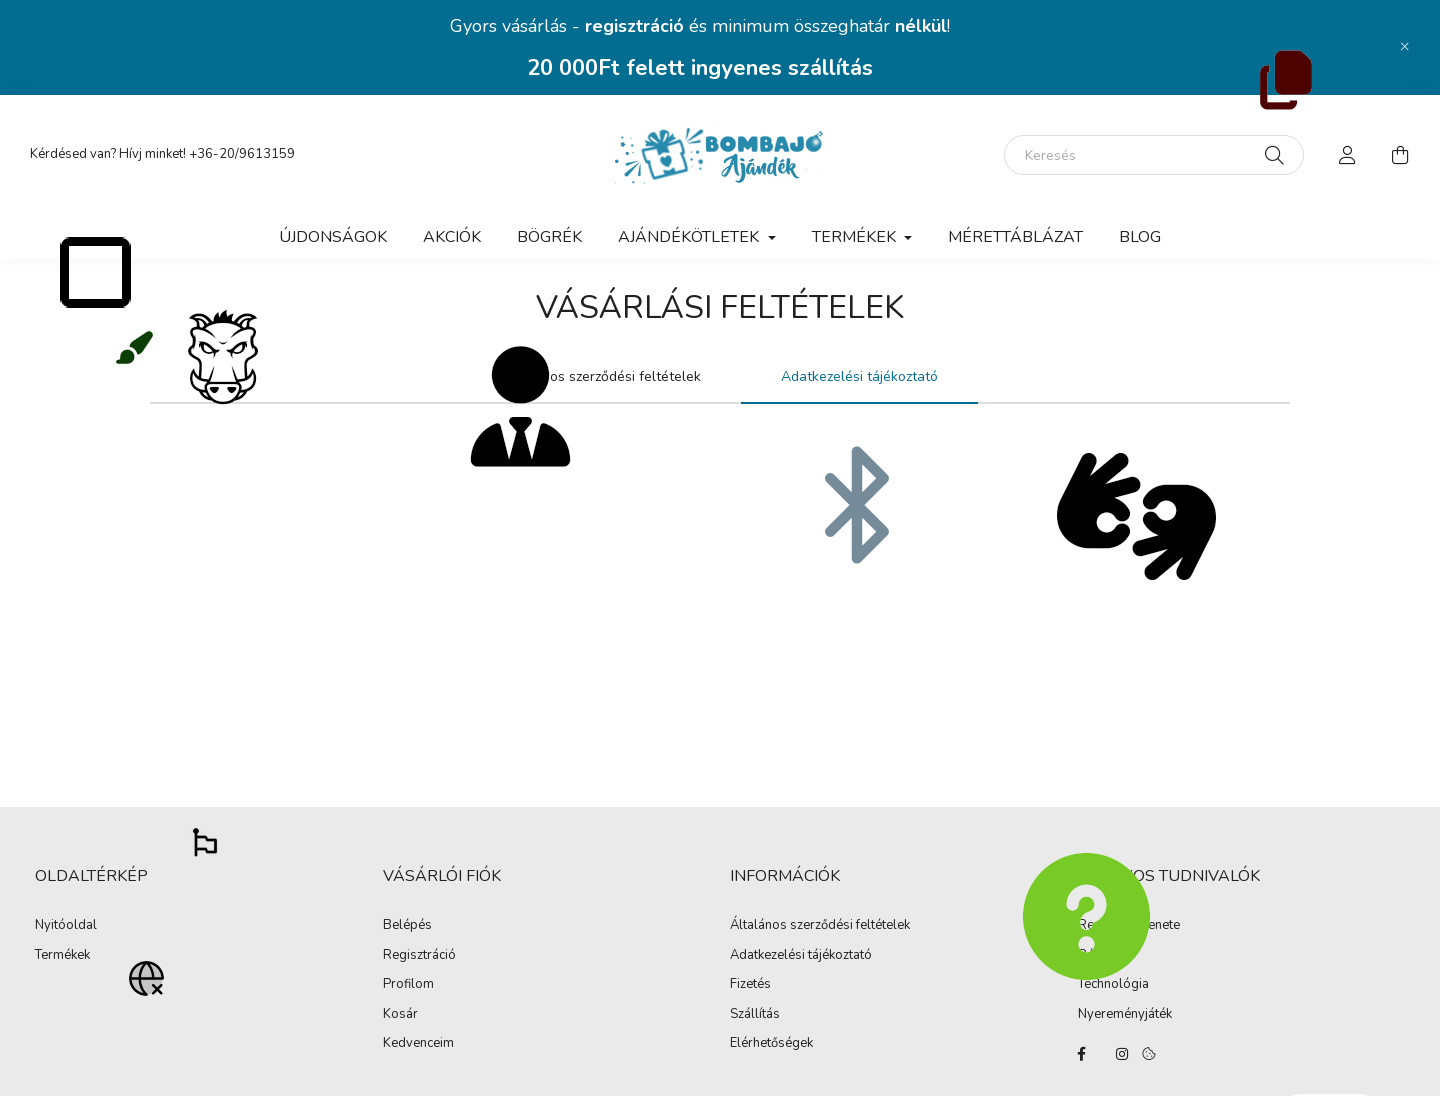 This screenshot has width=1440, height=1096. What do you see at coordinates (1086, 916) in the screenshot?
I see `access help or support information` at bounding box center [1086, 916].